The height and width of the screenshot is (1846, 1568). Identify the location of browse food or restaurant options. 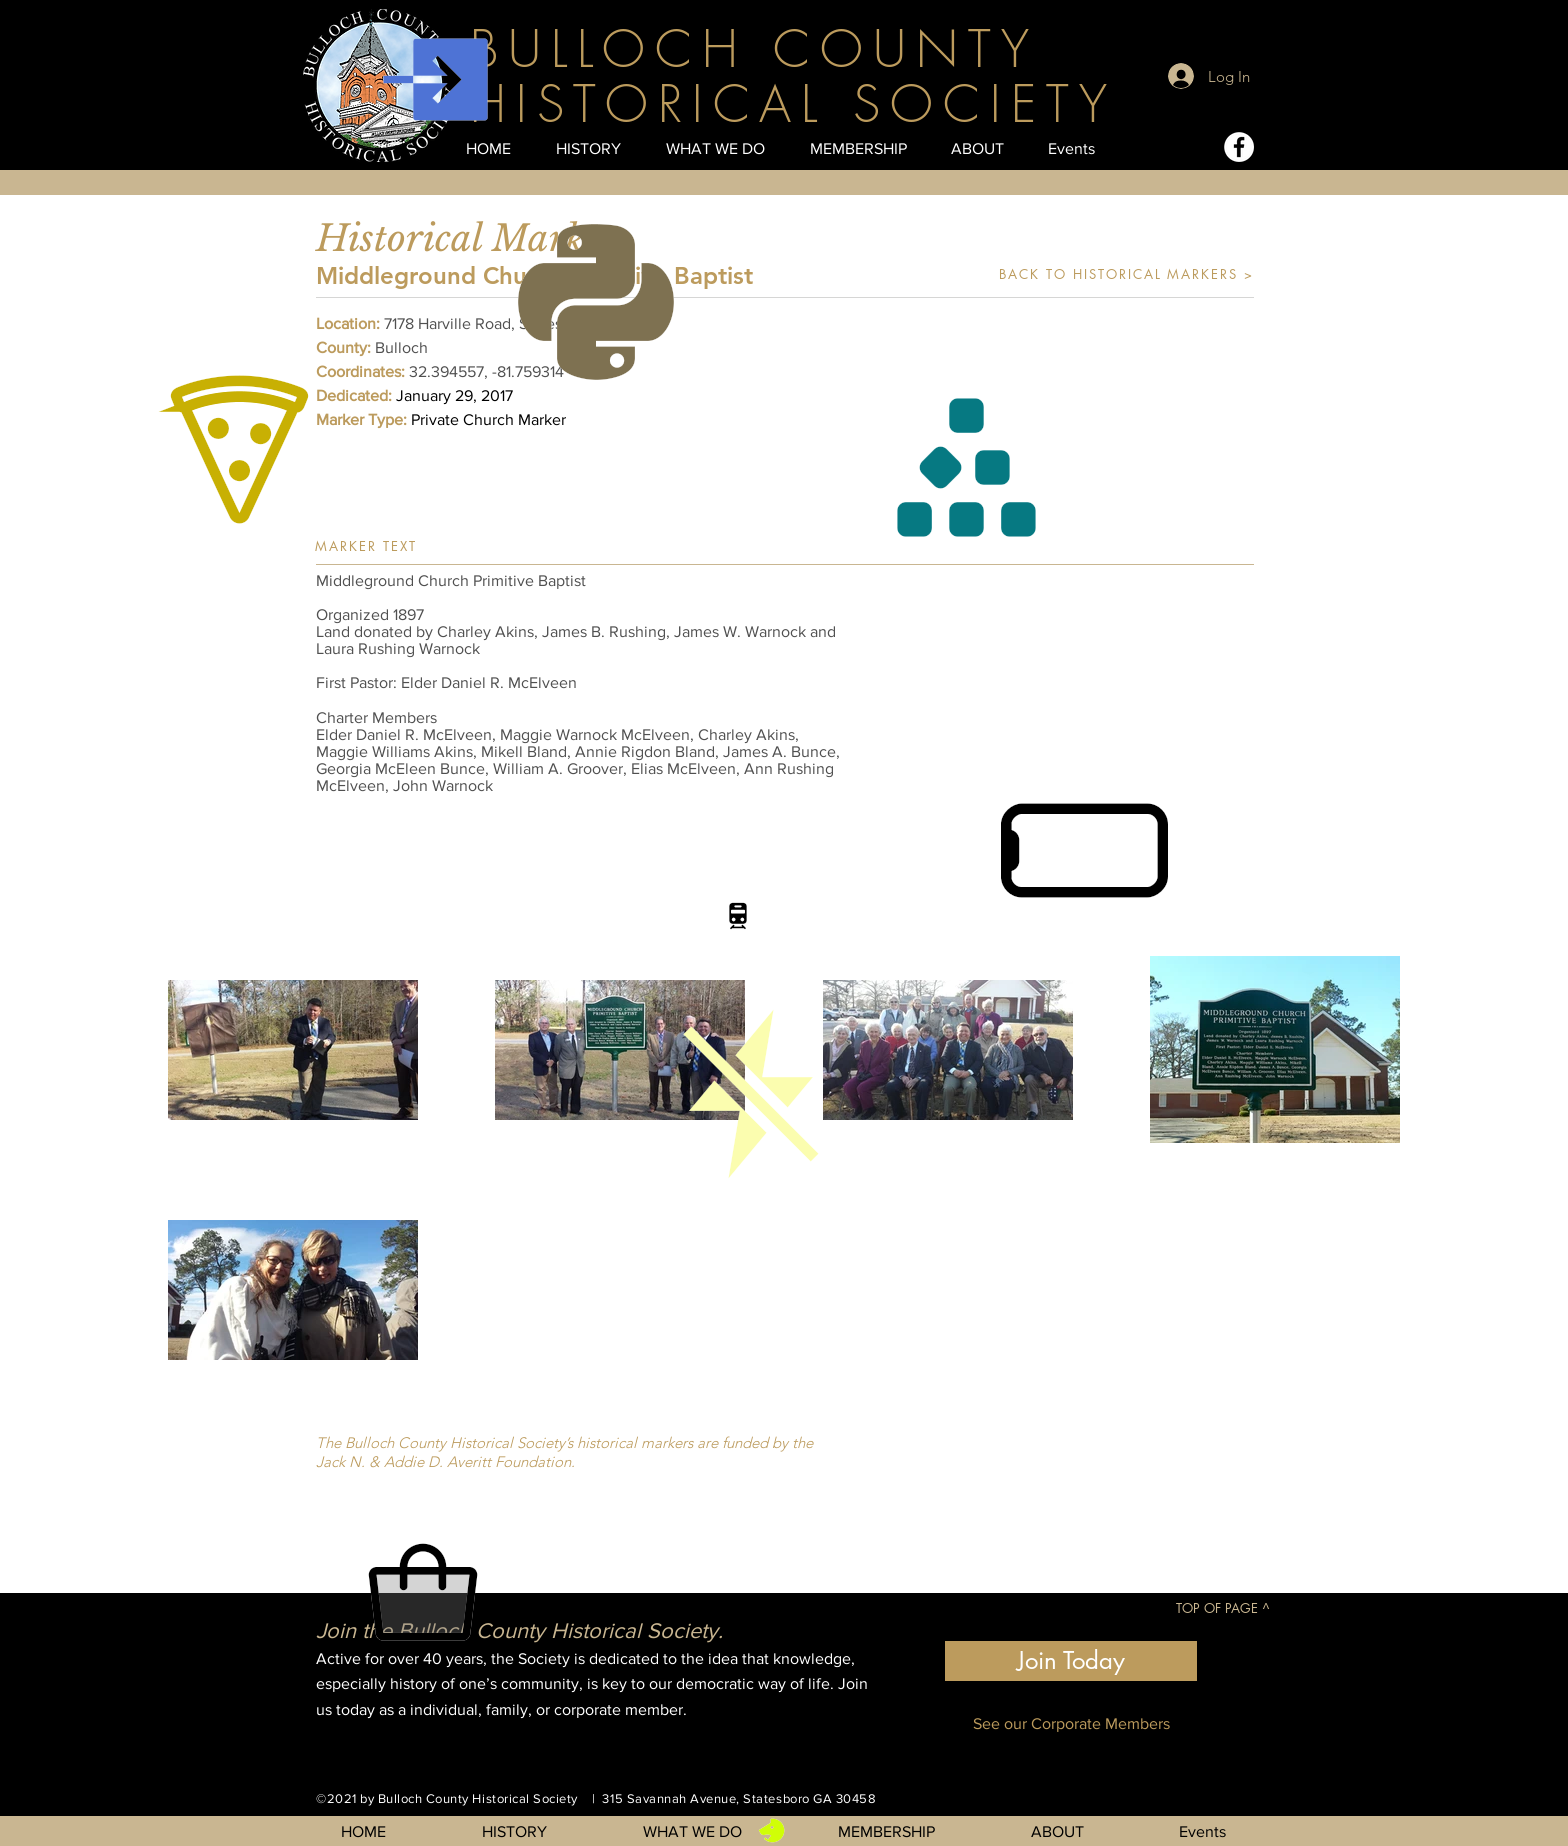
(239, 449).